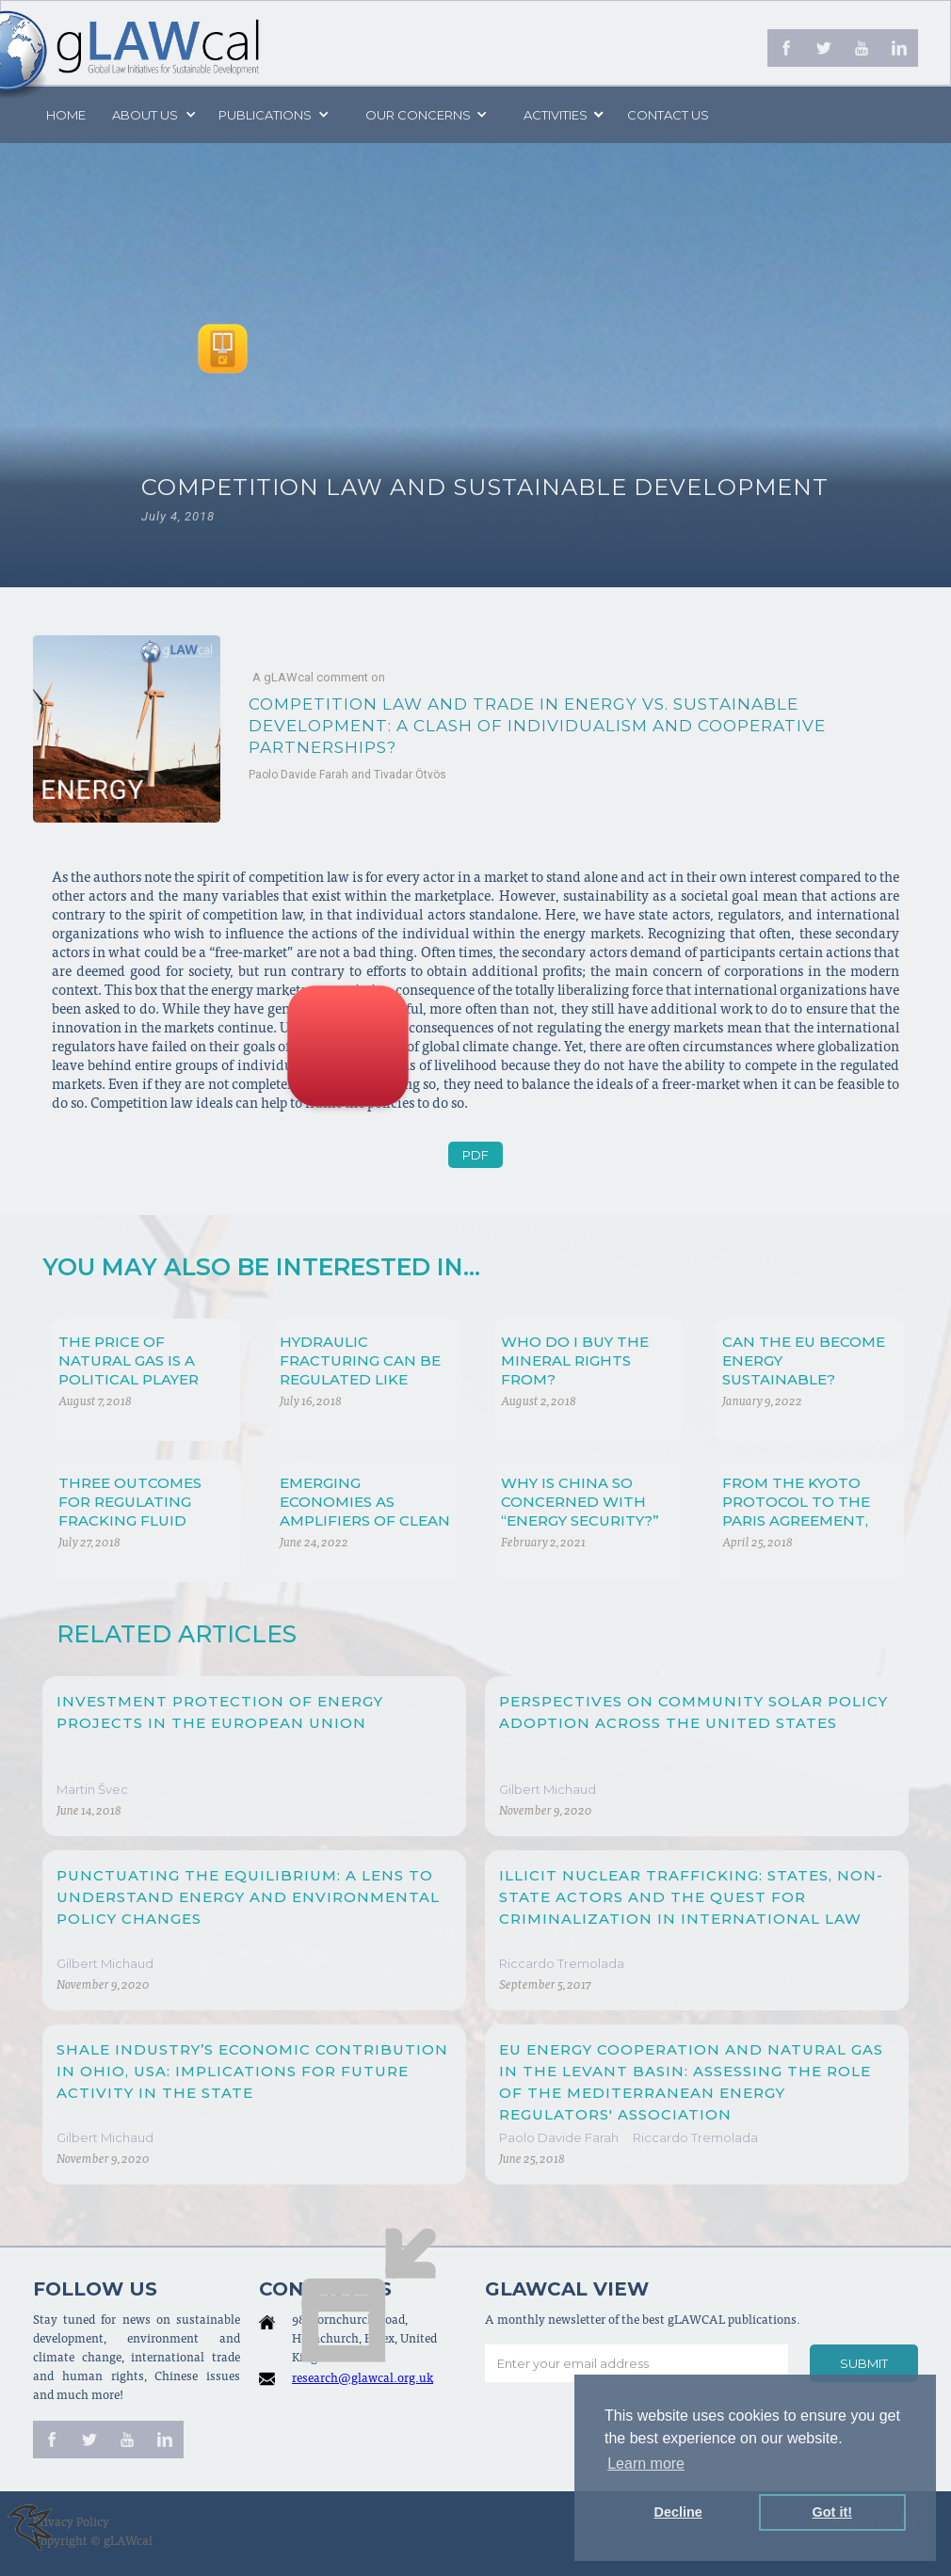 The image size is (951, 2576). I want to click on open kate text editor, so click(31, 2526).